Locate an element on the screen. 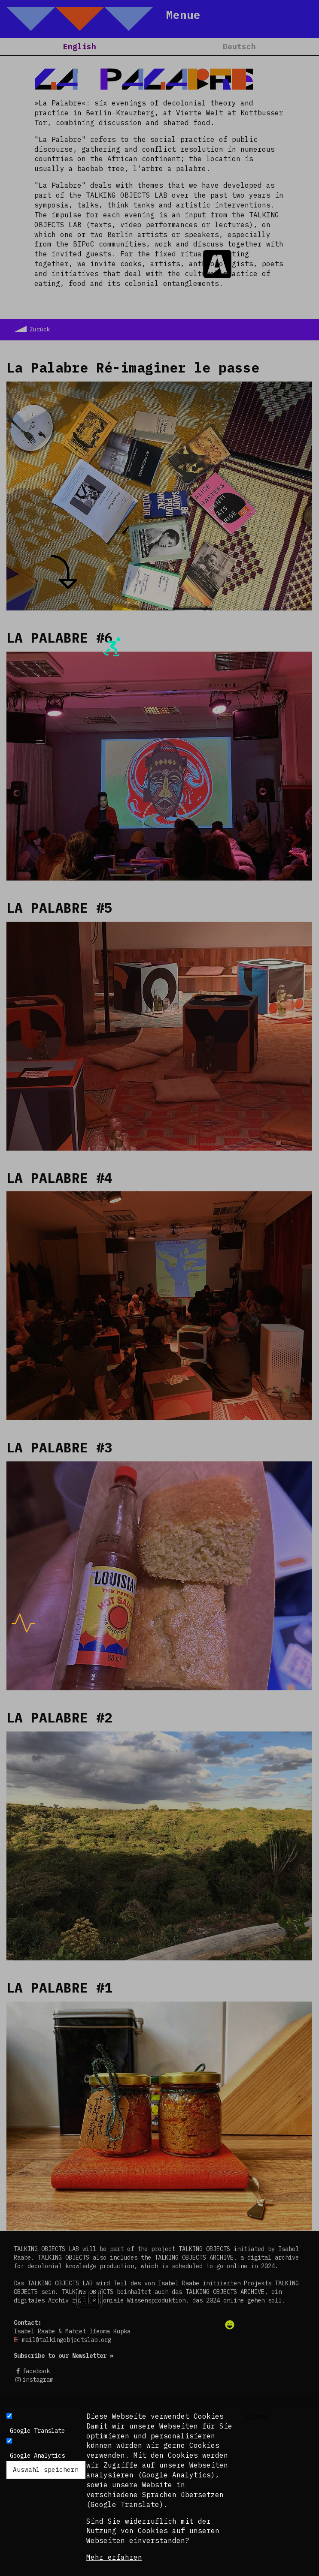 The image size is (319, 2576). indicates ice skating or winter sports activity is located at coordinates (112, 646).